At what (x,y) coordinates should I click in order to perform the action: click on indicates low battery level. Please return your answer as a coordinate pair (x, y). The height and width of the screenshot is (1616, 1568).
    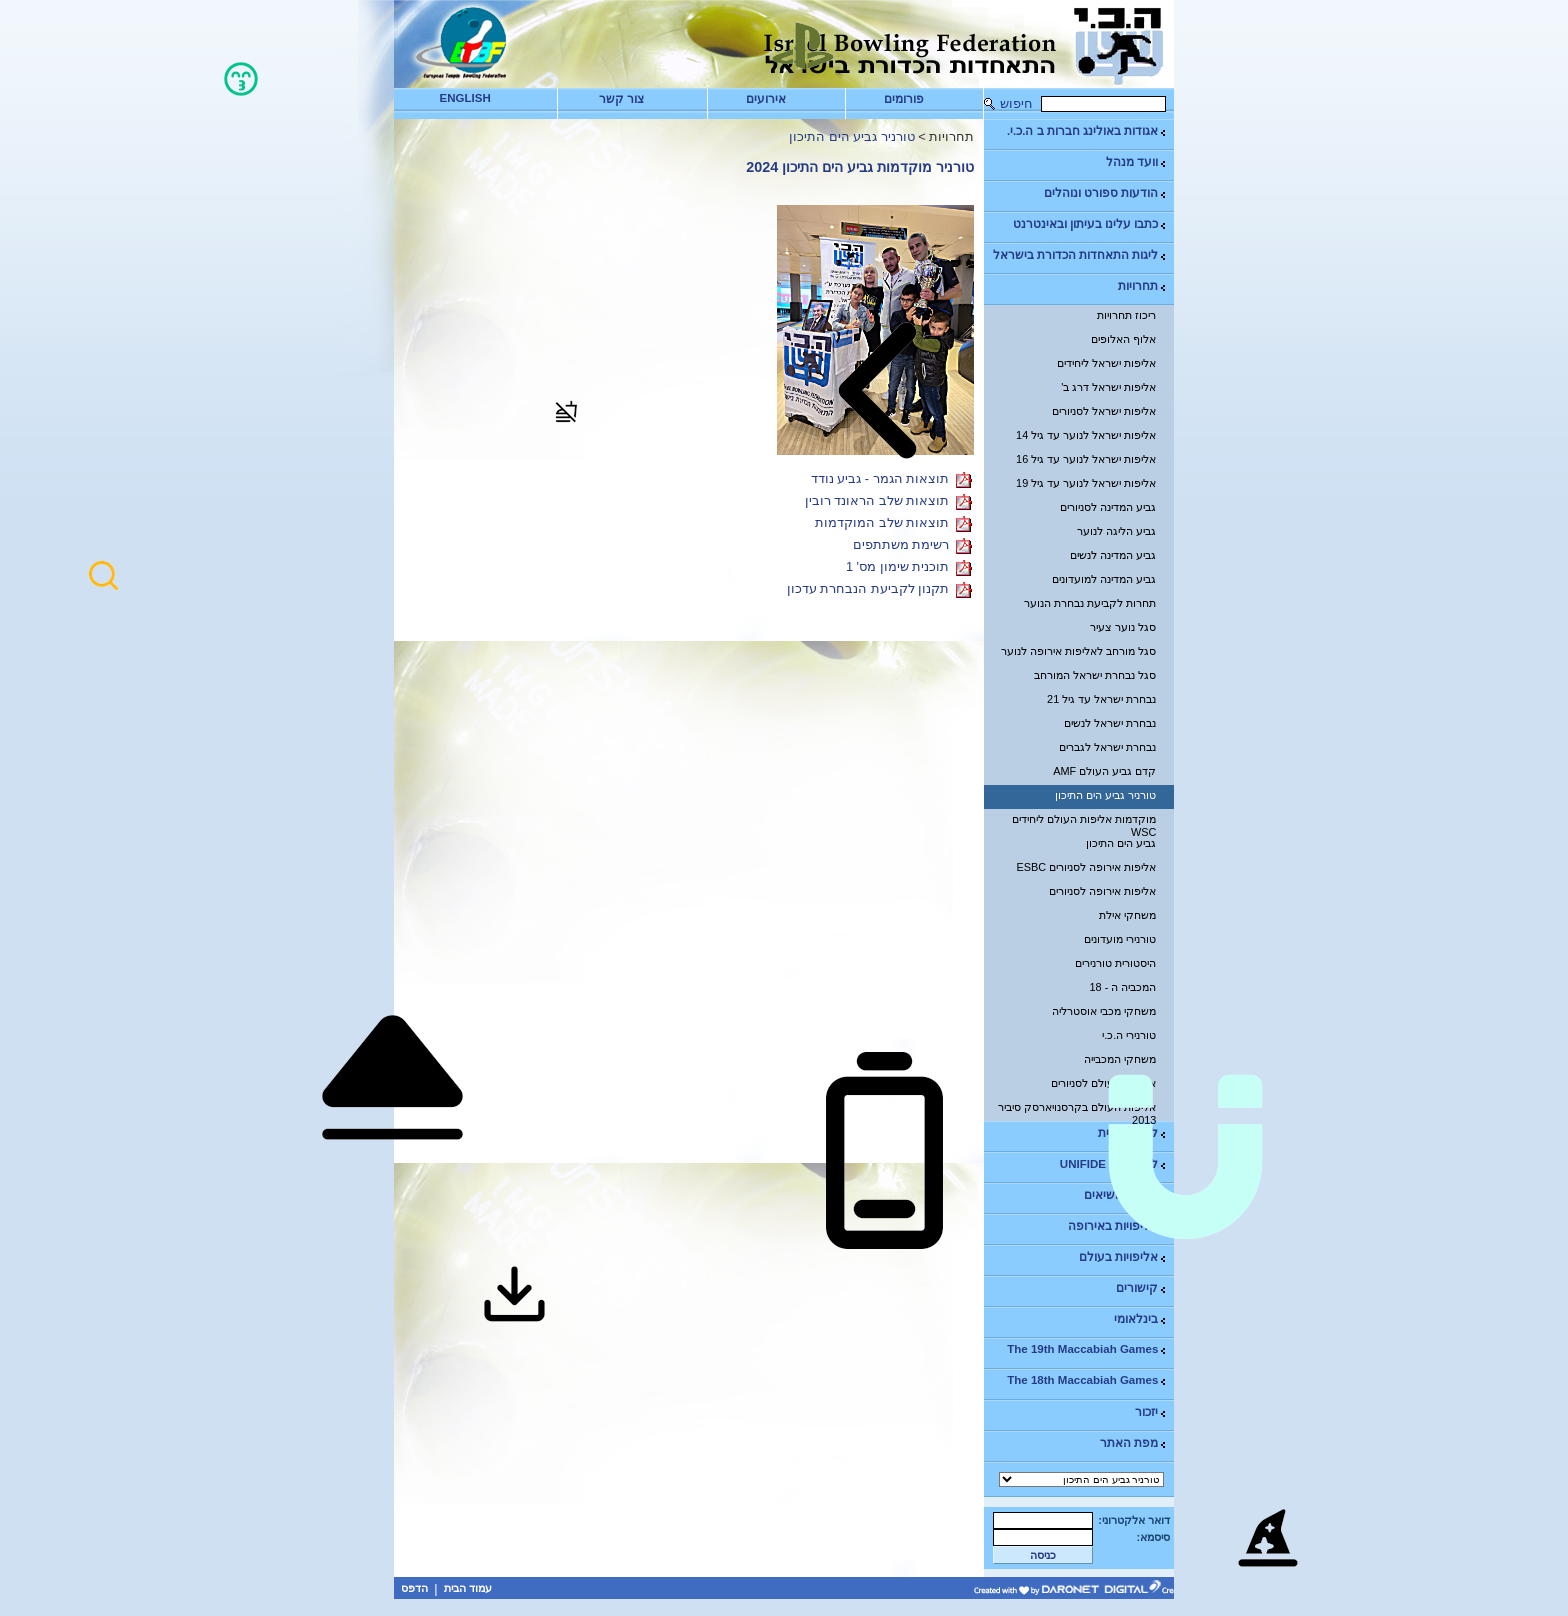
    Looking at the image, I should click on (884, 1150).